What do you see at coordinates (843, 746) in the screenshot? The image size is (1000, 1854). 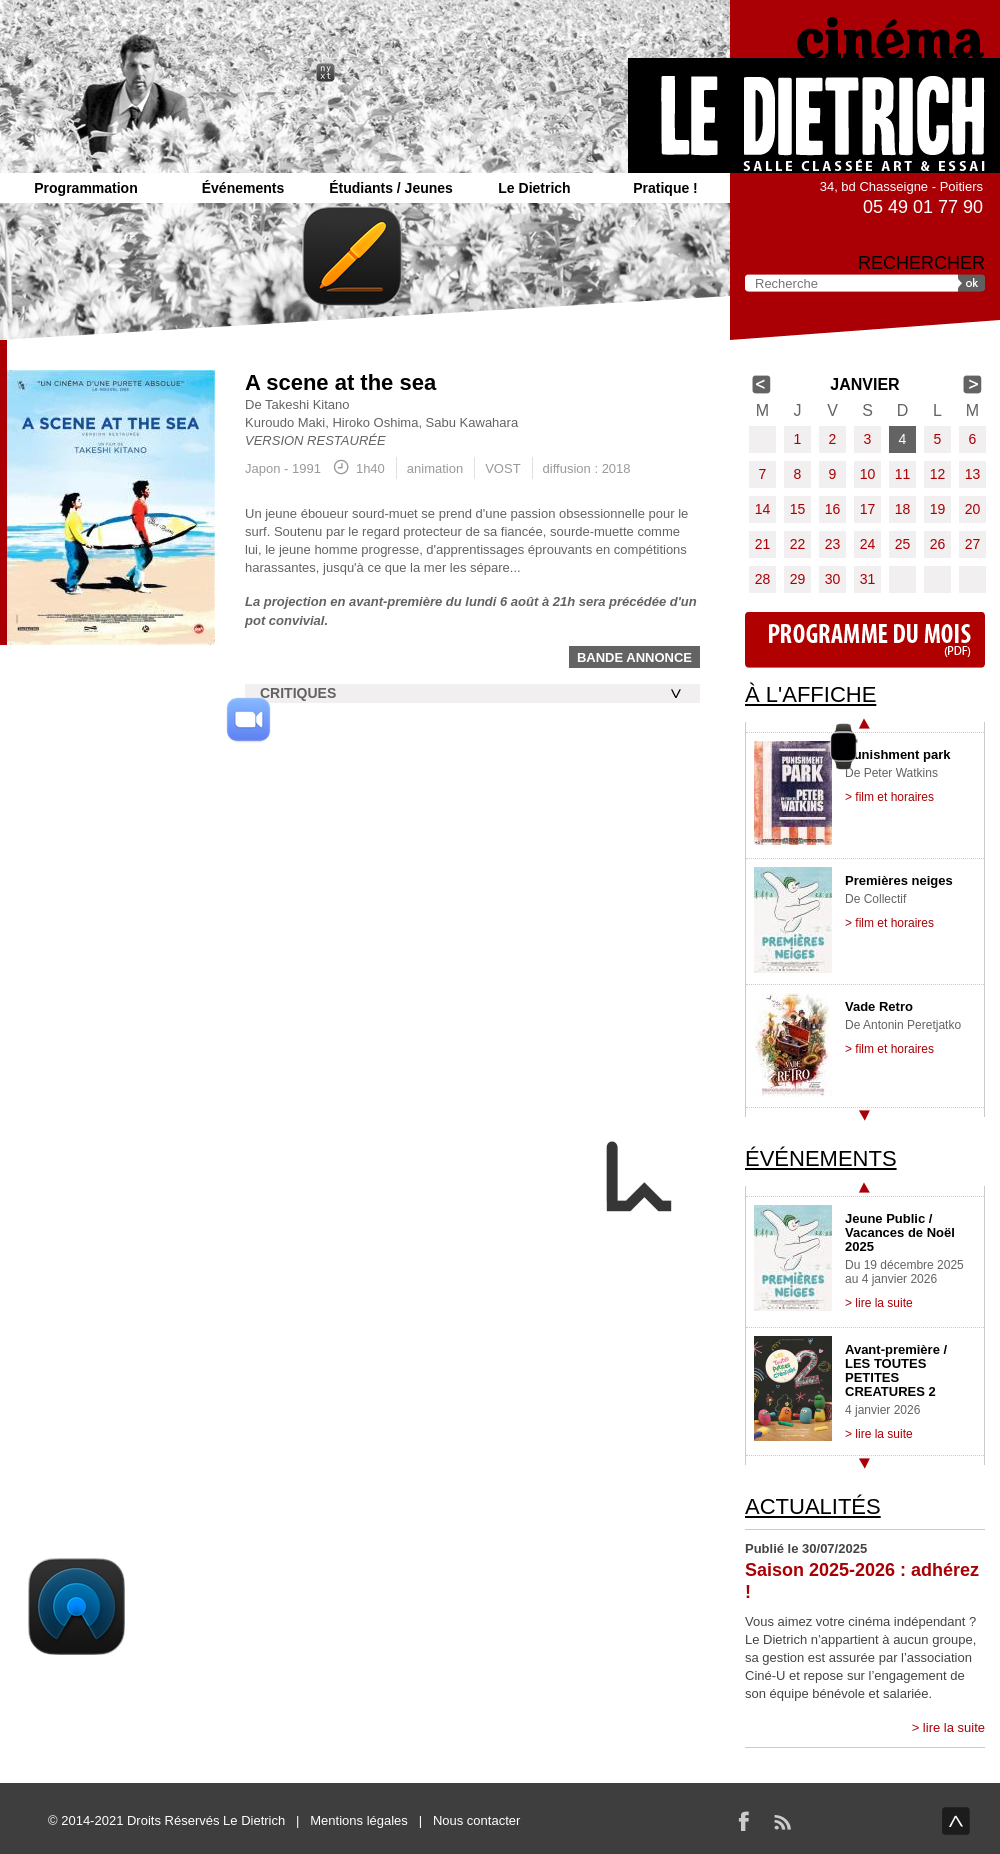 I see `apple watch series 10 device icon` at bounding box center [843, 746].